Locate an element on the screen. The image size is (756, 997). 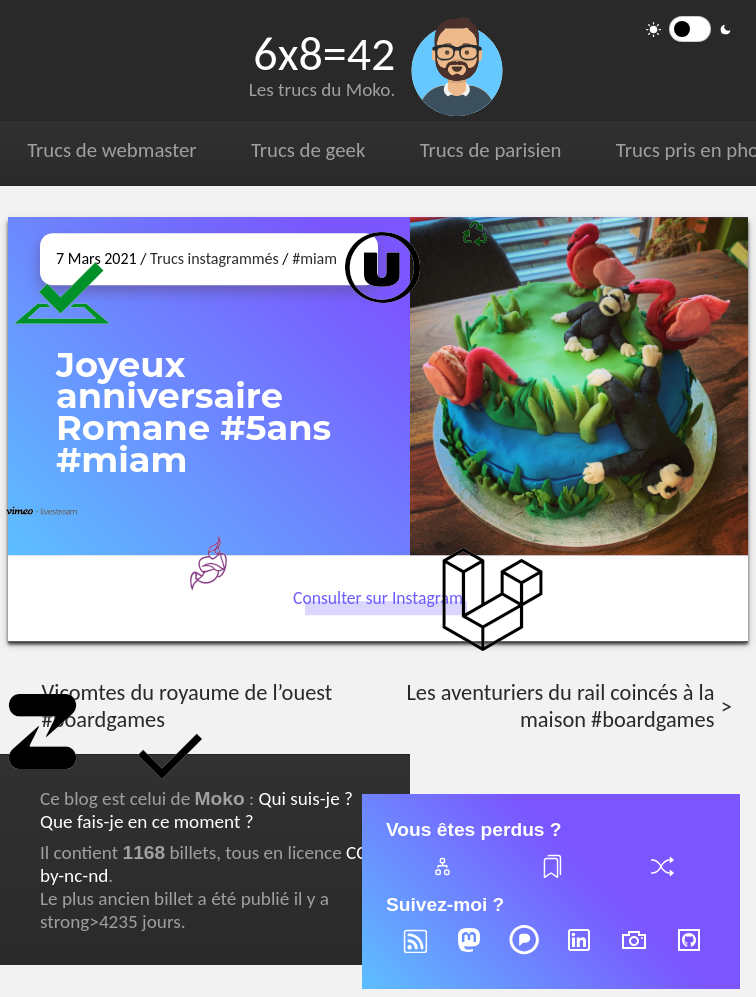
confirm or submit an action is located at coordinates (169, 756).